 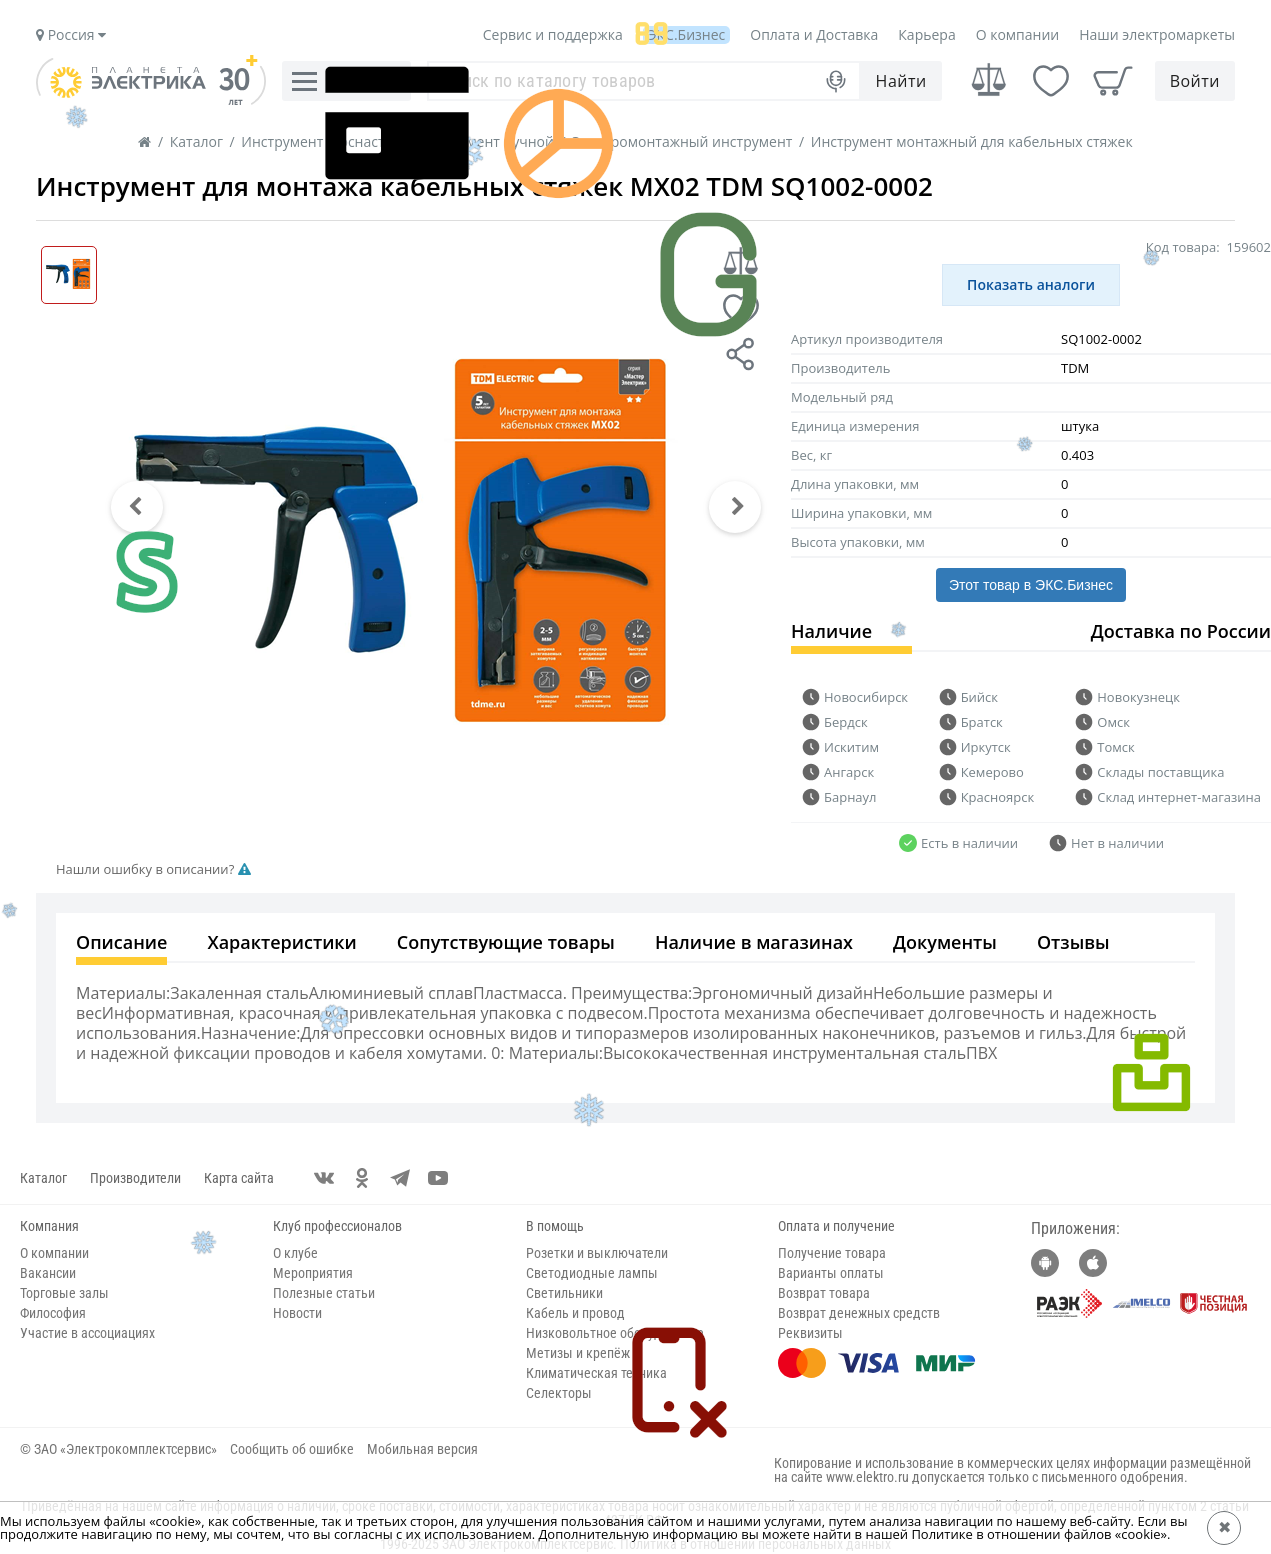 What do you see at coordinates (651, 33) in the screenshot?
I see `displays the number 89 as a count or badge indicator` at bounding box center [651, 33].